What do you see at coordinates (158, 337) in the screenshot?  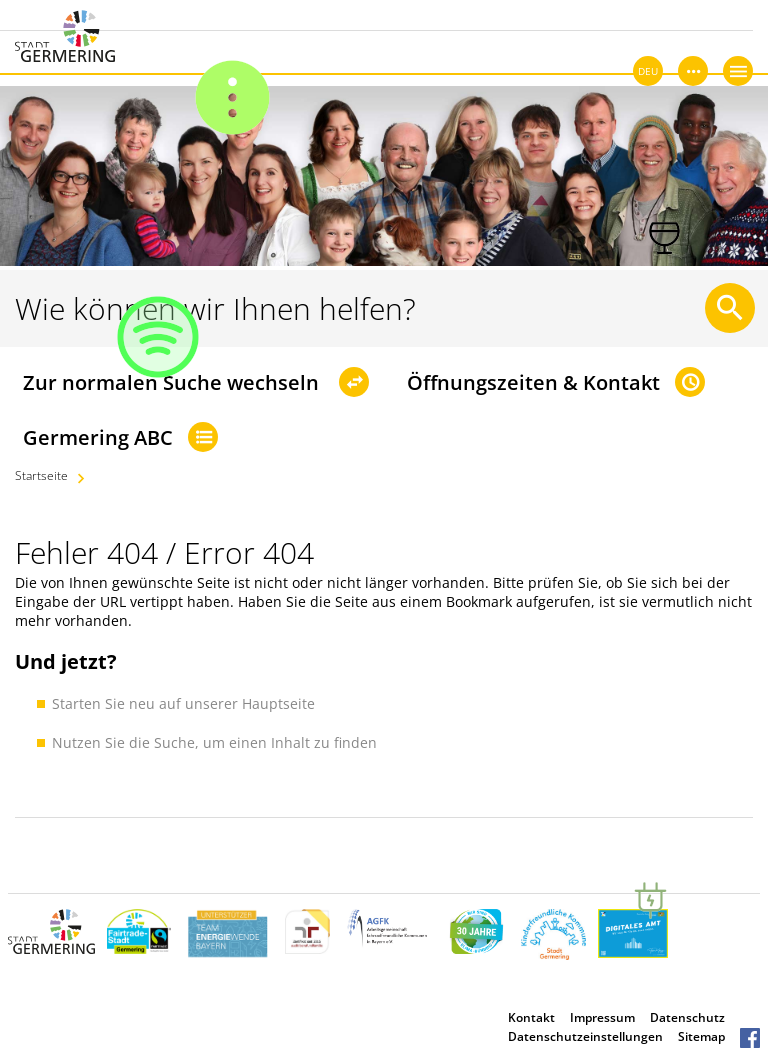 I see `open Spotify app` at bounding box center [158, 337].